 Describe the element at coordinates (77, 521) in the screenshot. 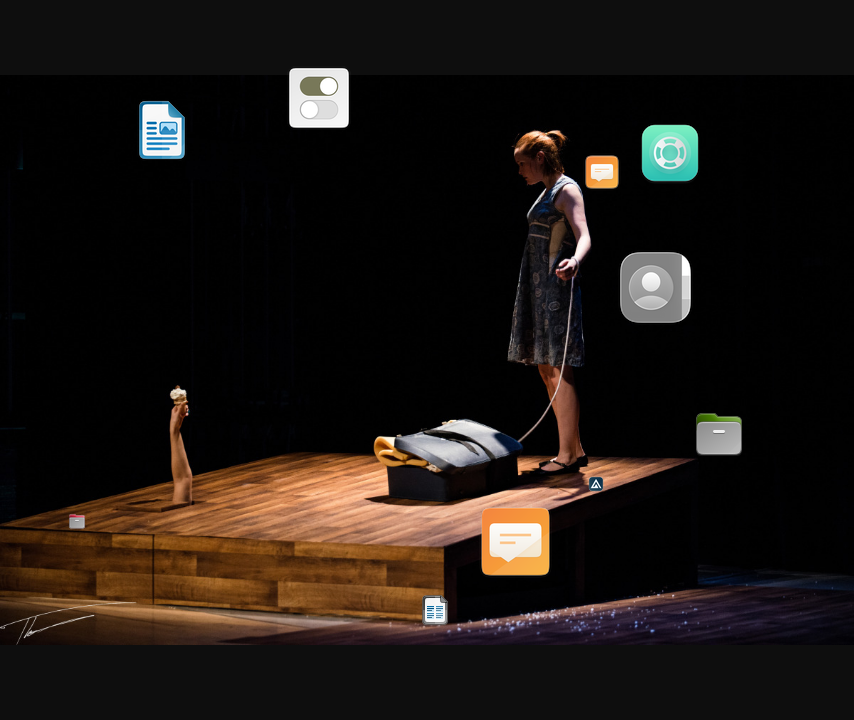

I see `open the nautilus file manager` at that location.